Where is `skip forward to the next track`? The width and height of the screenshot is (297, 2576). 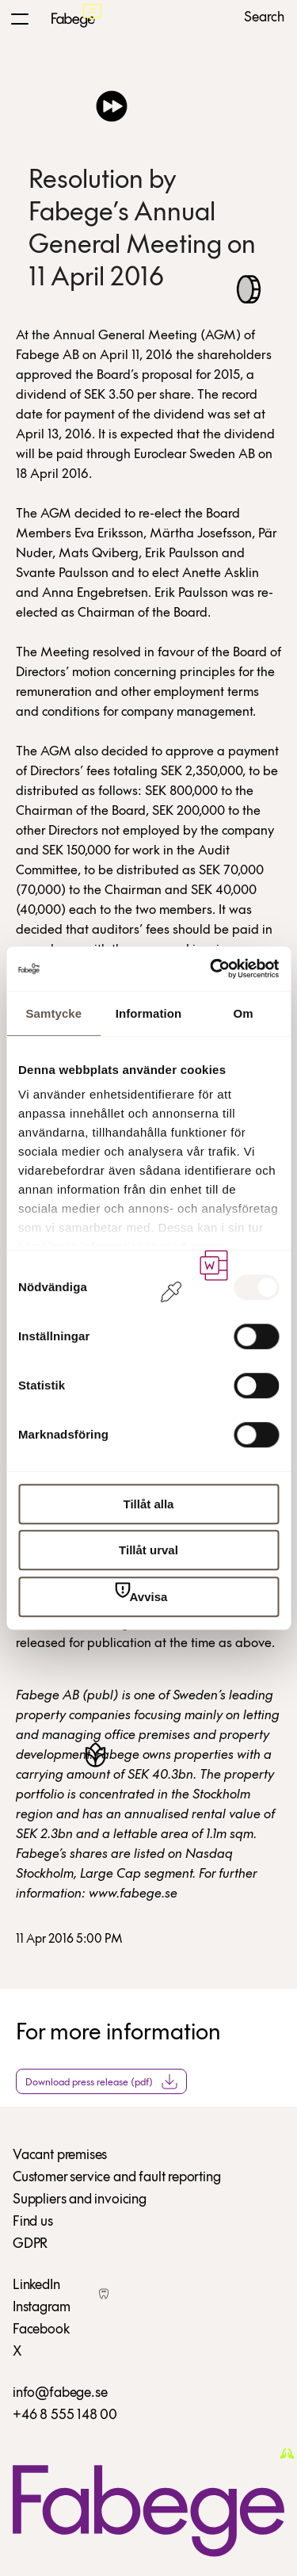
skip forward to the next track is located at coordinates (112, 106).